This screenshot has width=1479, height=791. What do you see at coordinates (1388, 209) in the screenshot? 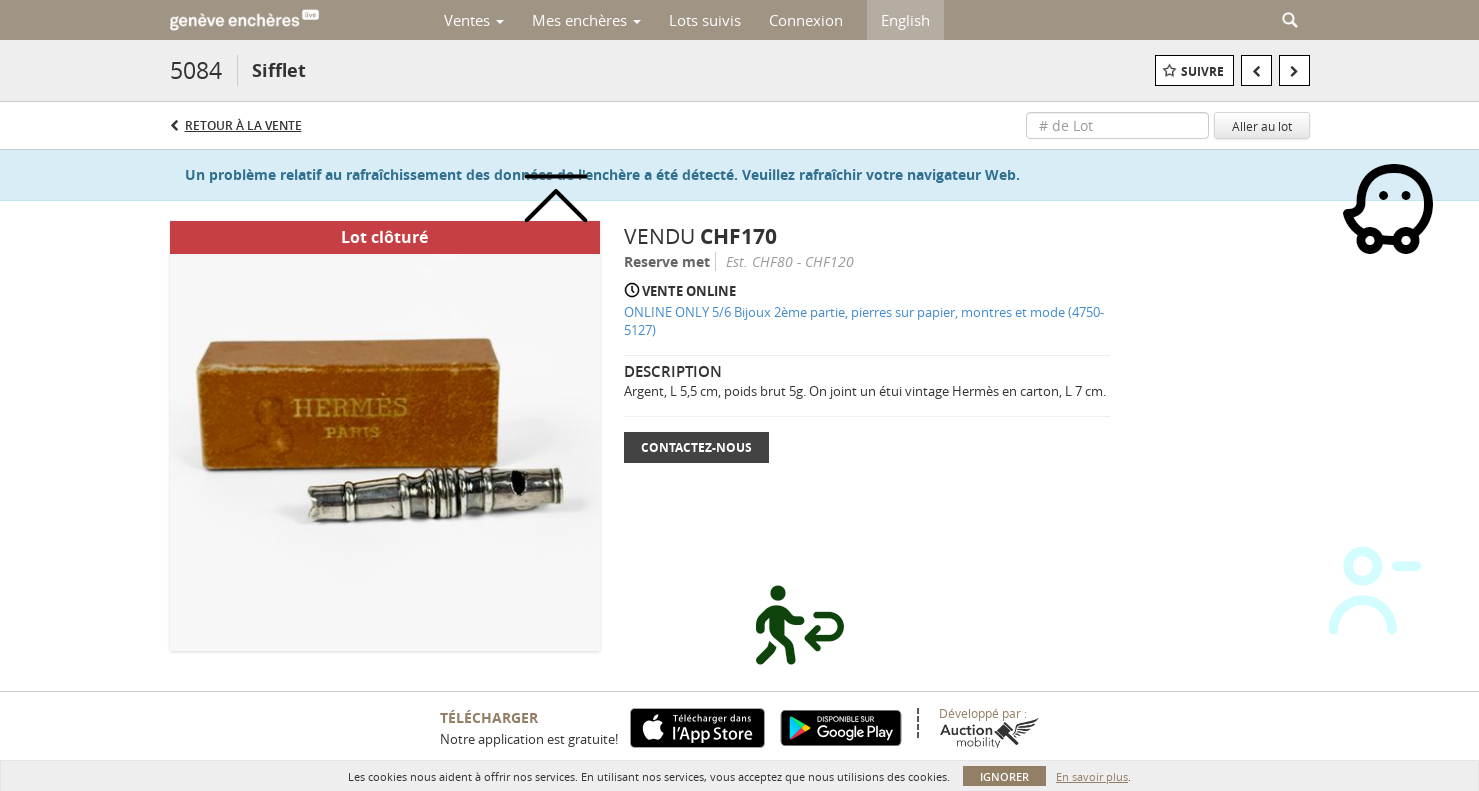
I see `open waze navigation app` at bounding box center [1388, 209].